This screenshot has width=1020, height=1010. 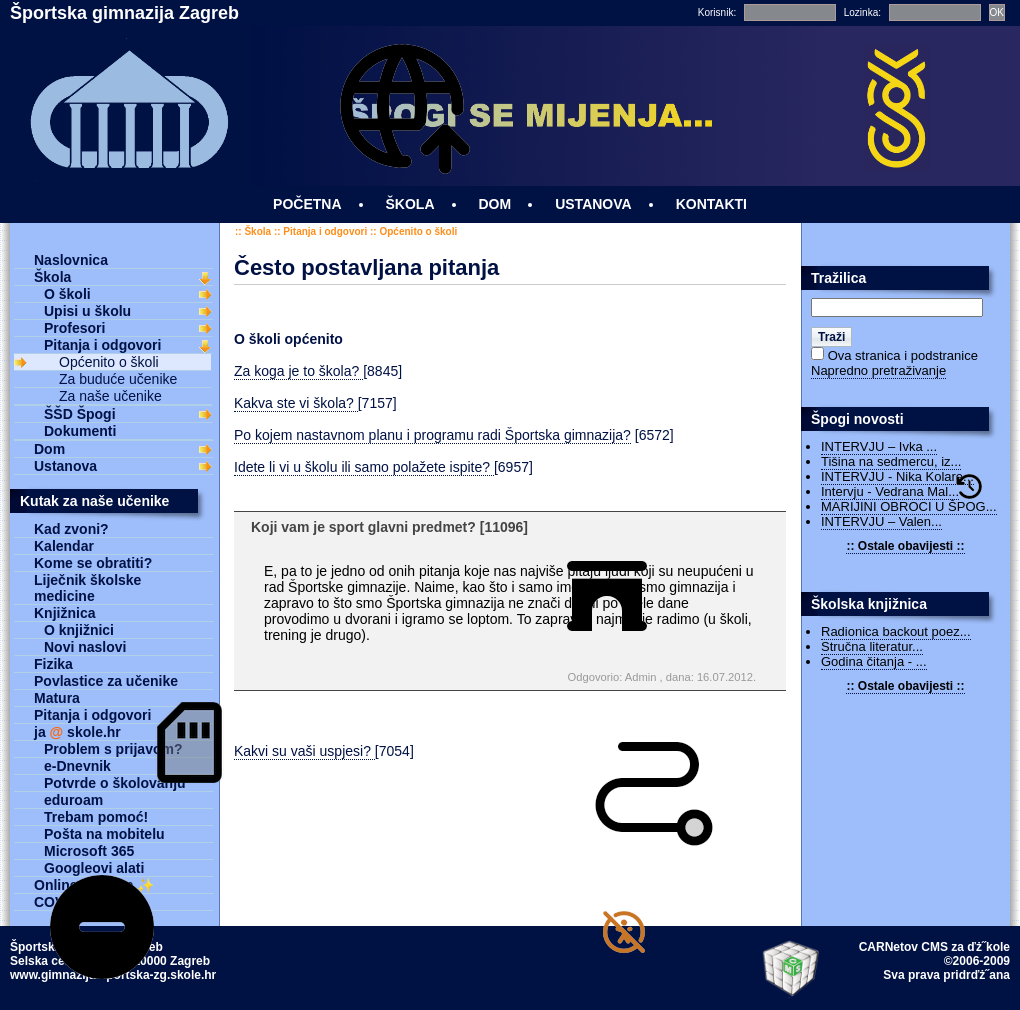 What do you see at coordinates (607, 596) in the screenshot?
I see `view architectural landmarks or monuments` at bounding box center [607, 596].